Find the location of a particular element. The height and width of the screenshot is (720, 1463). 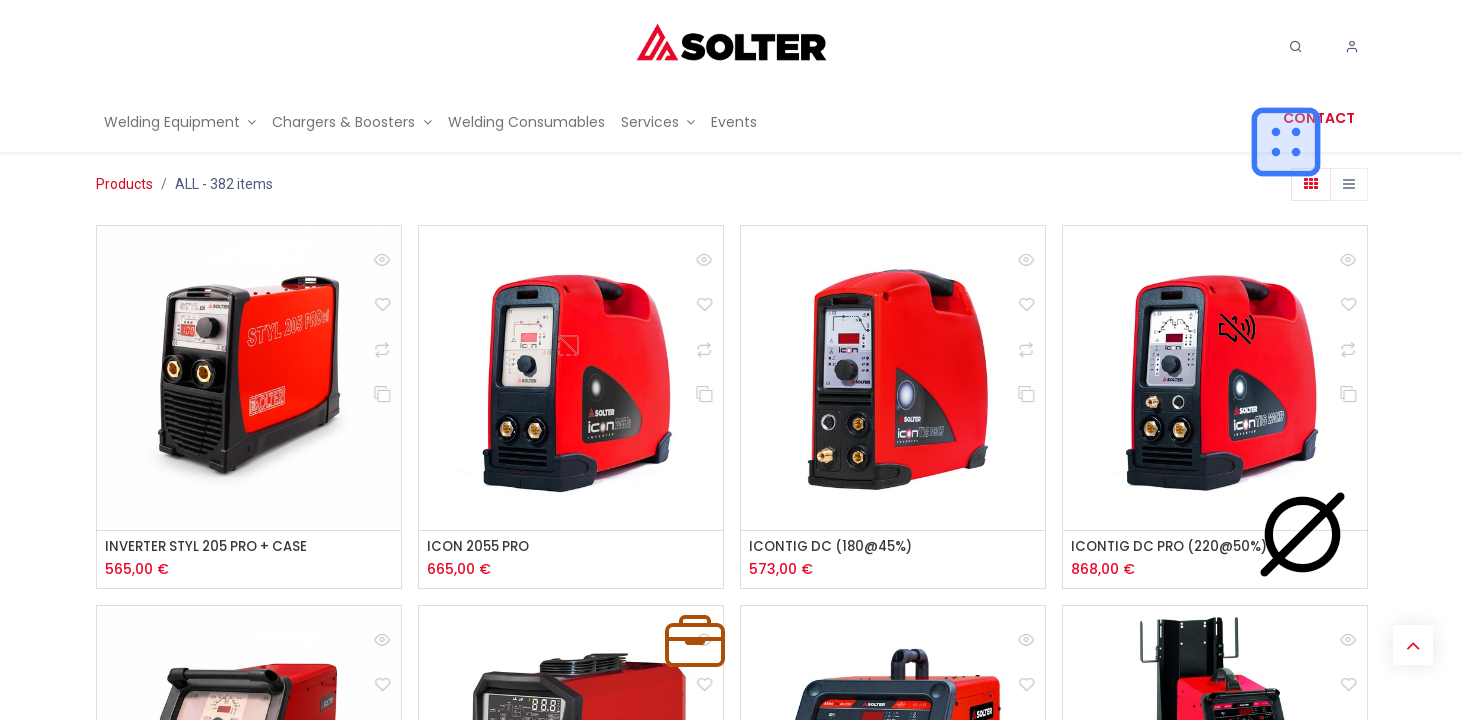

access work or business-related content is located at coordinates (695, 641).